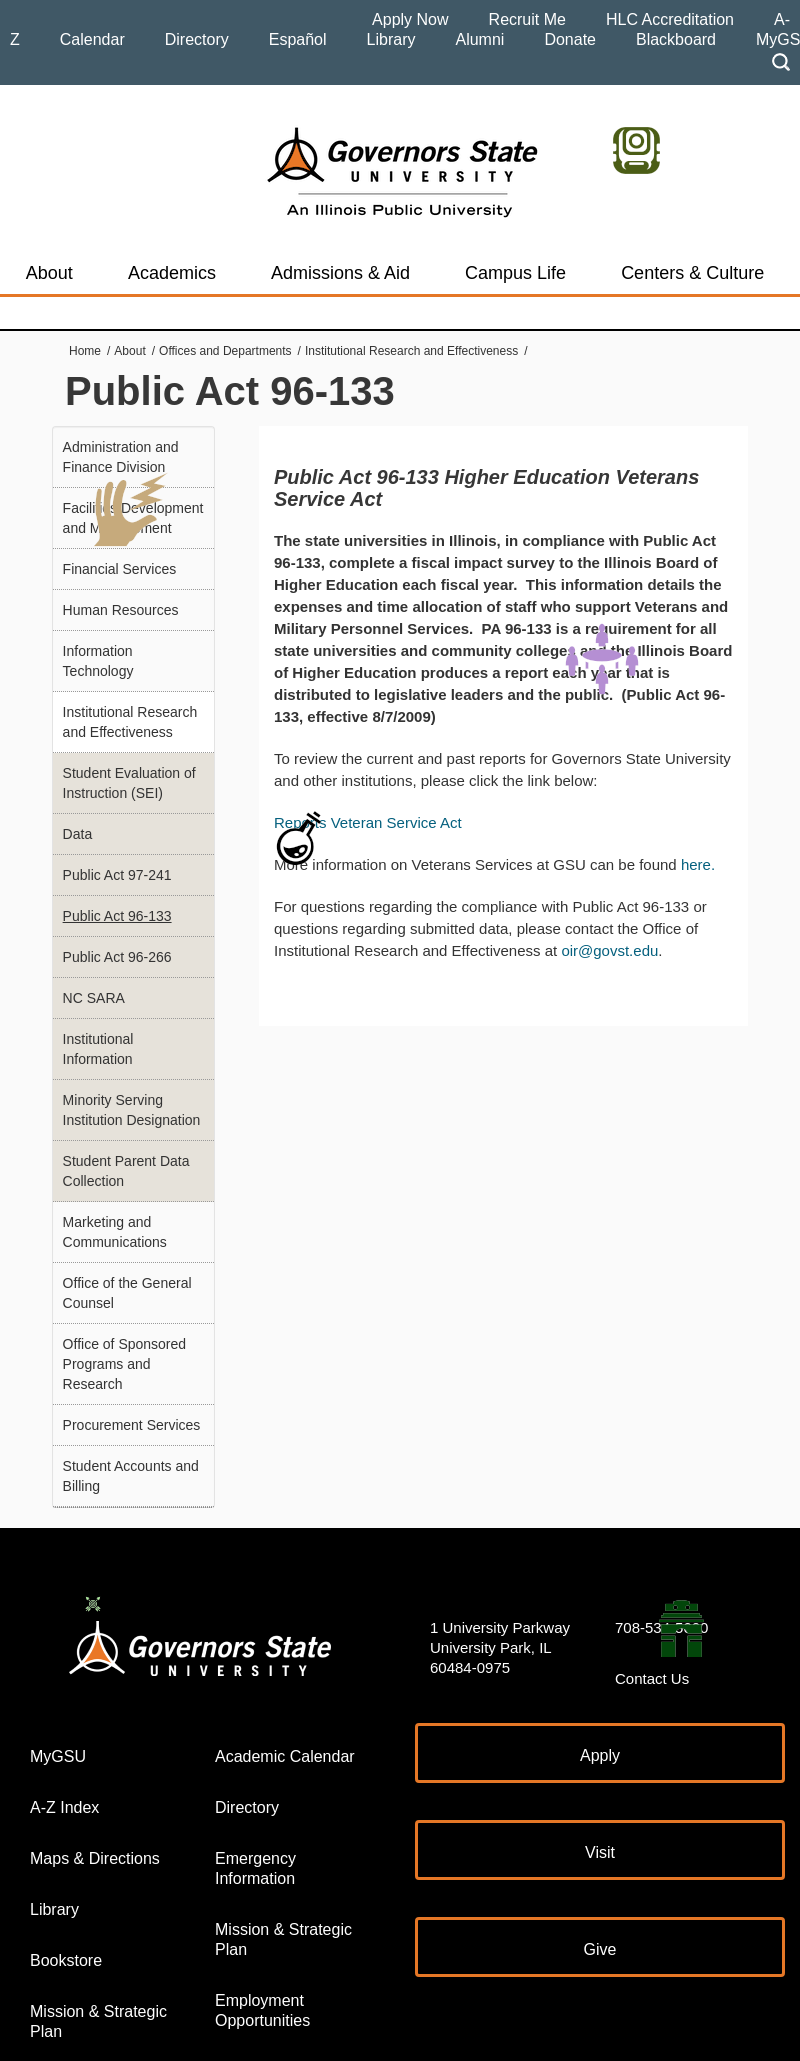  What do you see at coordinates (93, 1604) in the screenshot?
I see `view targeting or precision settings` at bounding box center [93, 1604].